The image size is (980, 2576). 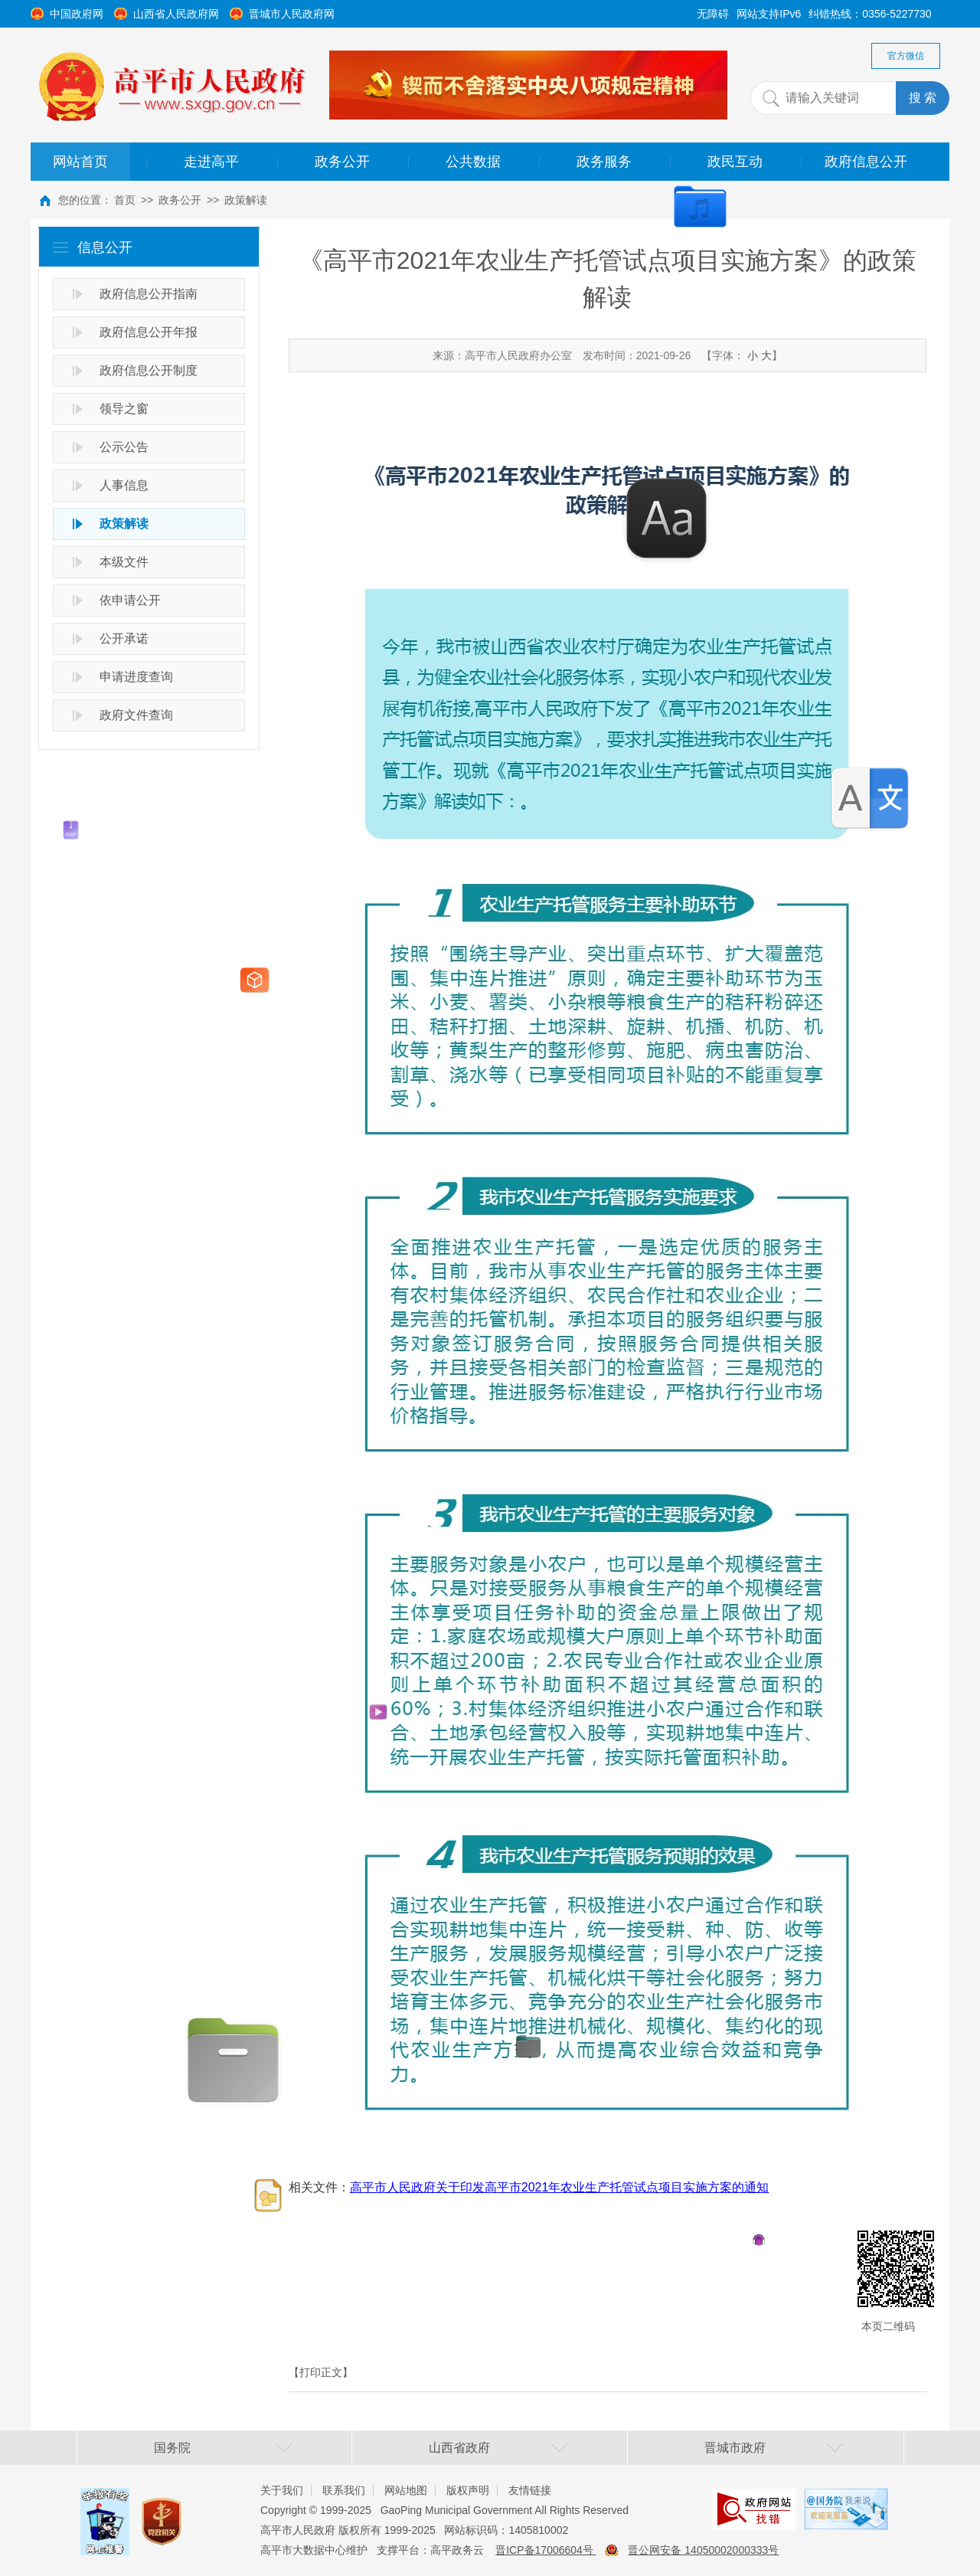 I want to click on open media player application, so click(x=378, y=1712).